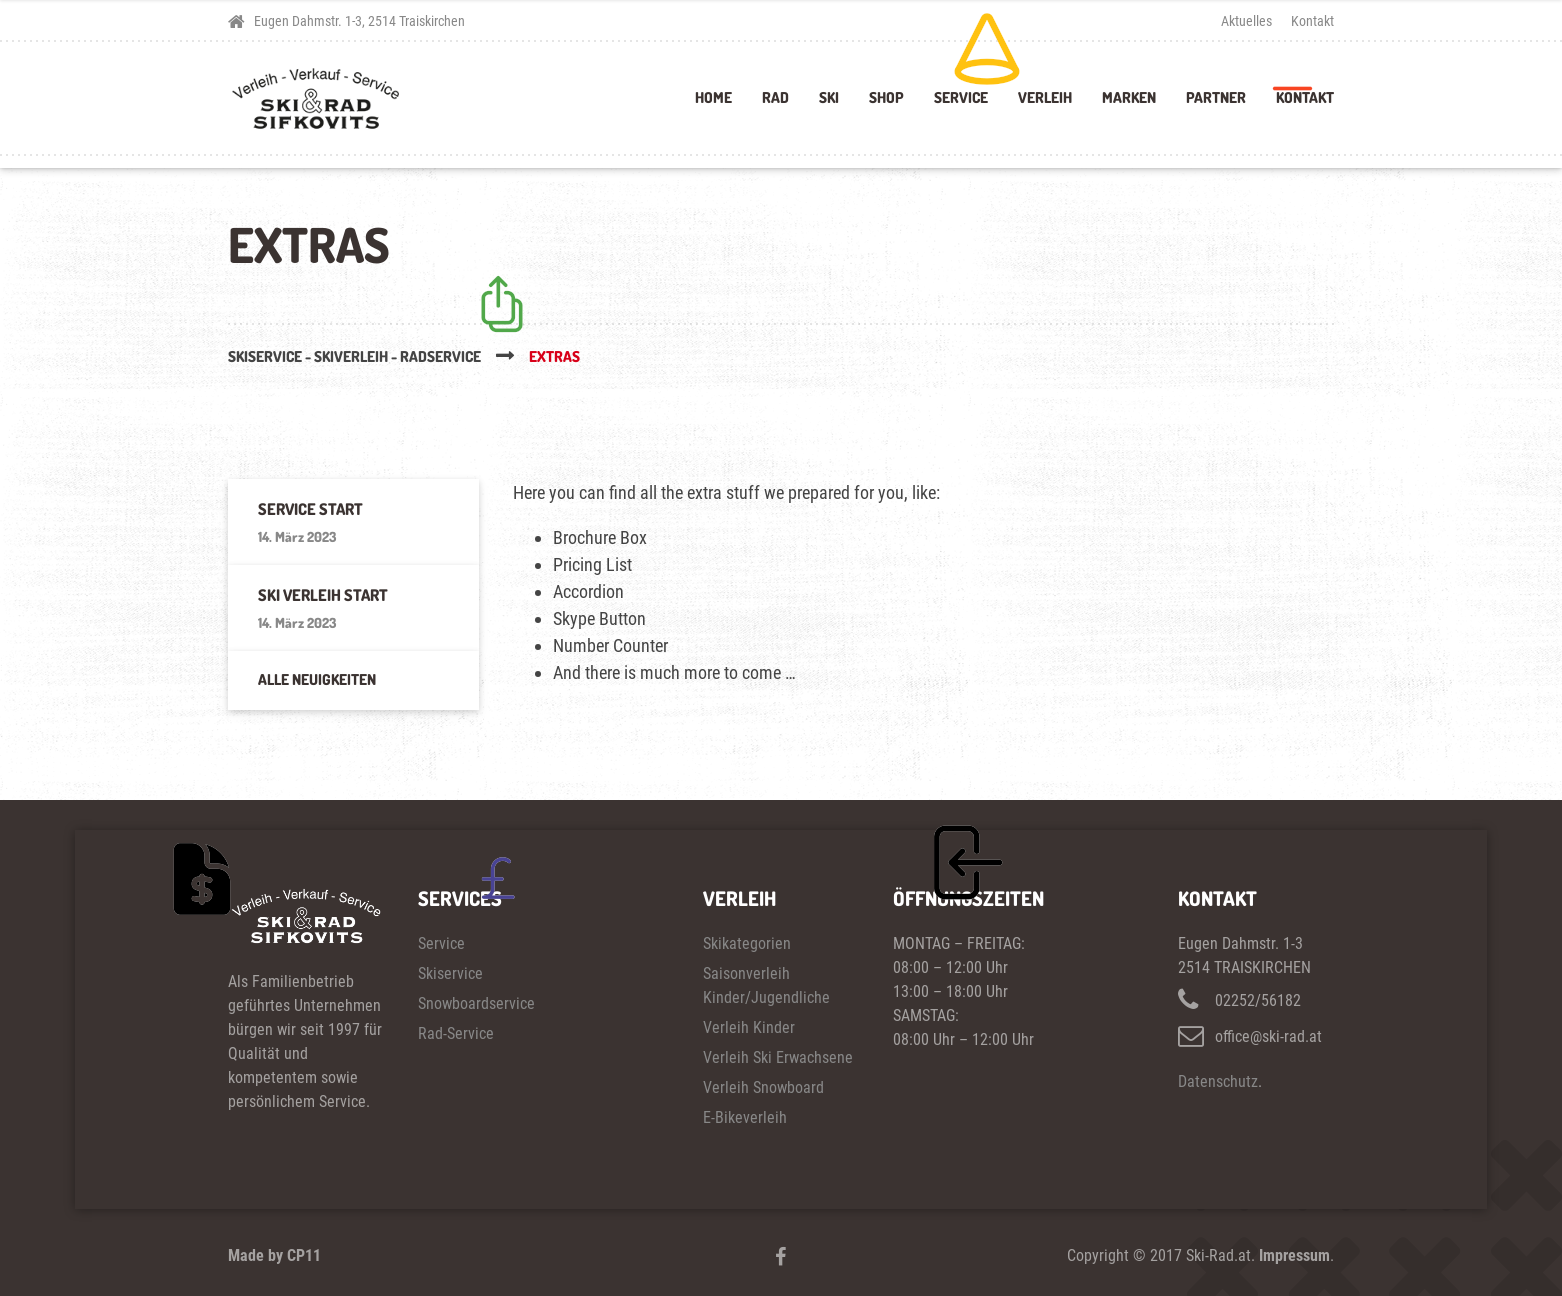 This screenshot has width=1562, height=1296. Describe the element at coordinates (987, 49) in the screenshot. I see `represents a 3D cone shape or geometric object` at that location.